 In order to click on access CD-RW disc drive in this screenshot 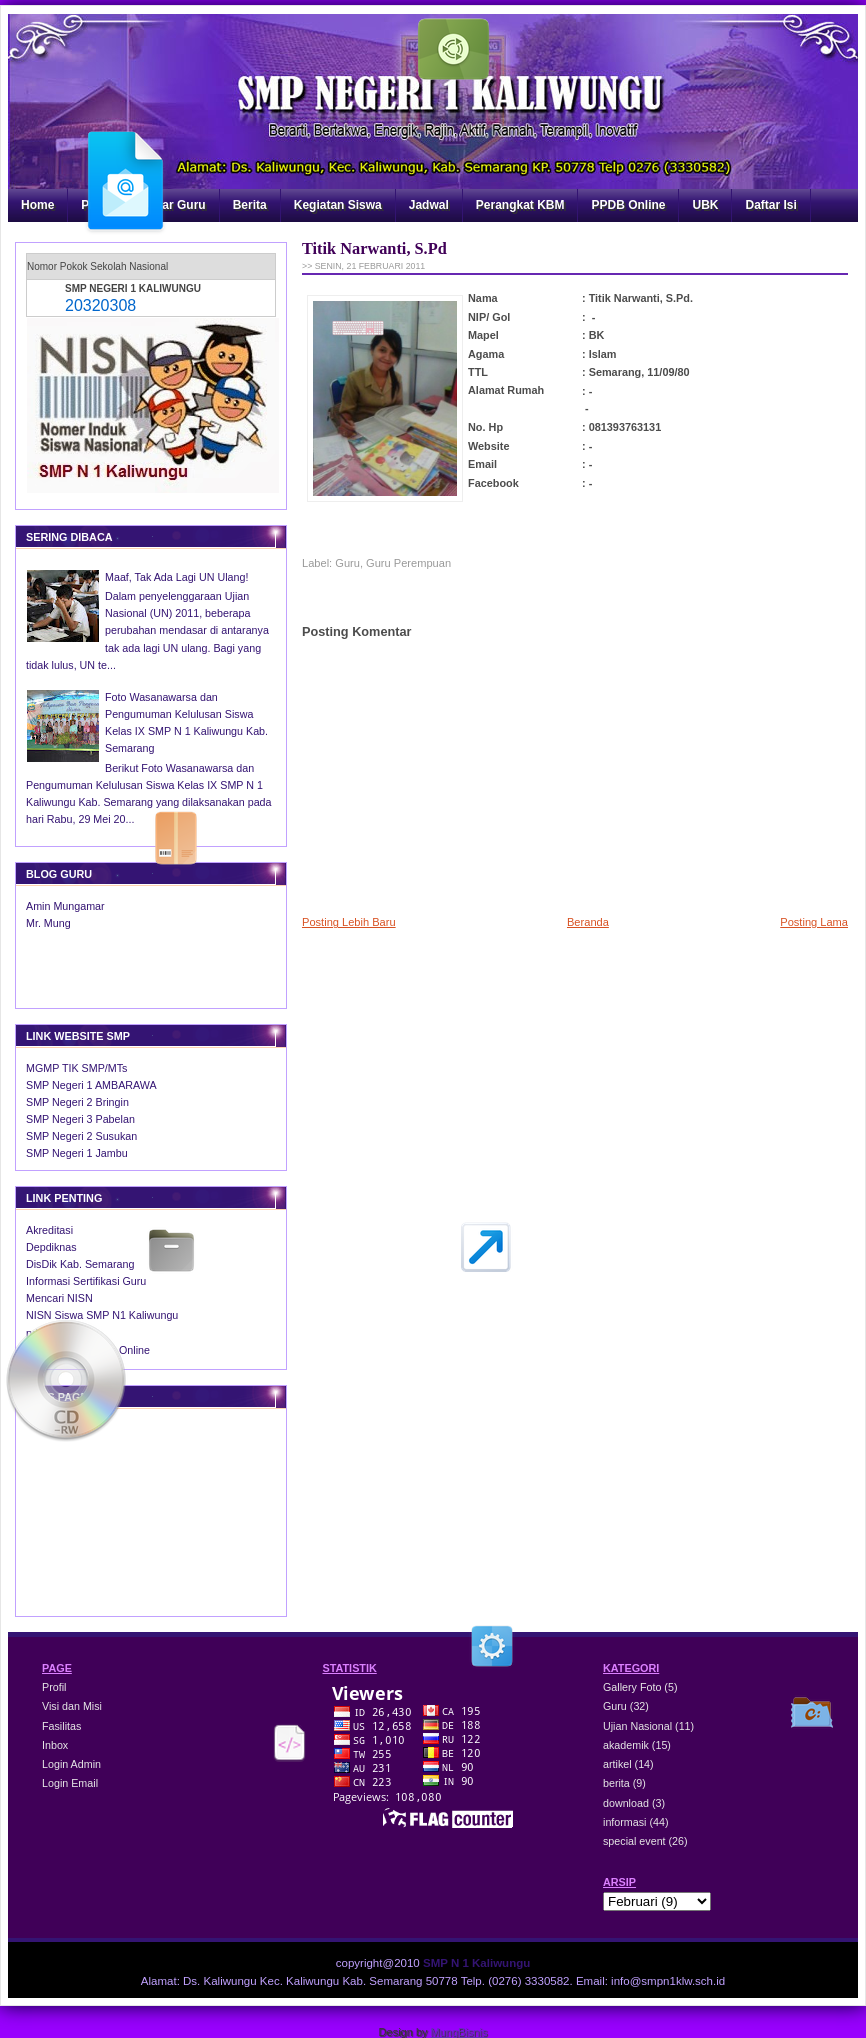, I will do `click(66, 1382)`.